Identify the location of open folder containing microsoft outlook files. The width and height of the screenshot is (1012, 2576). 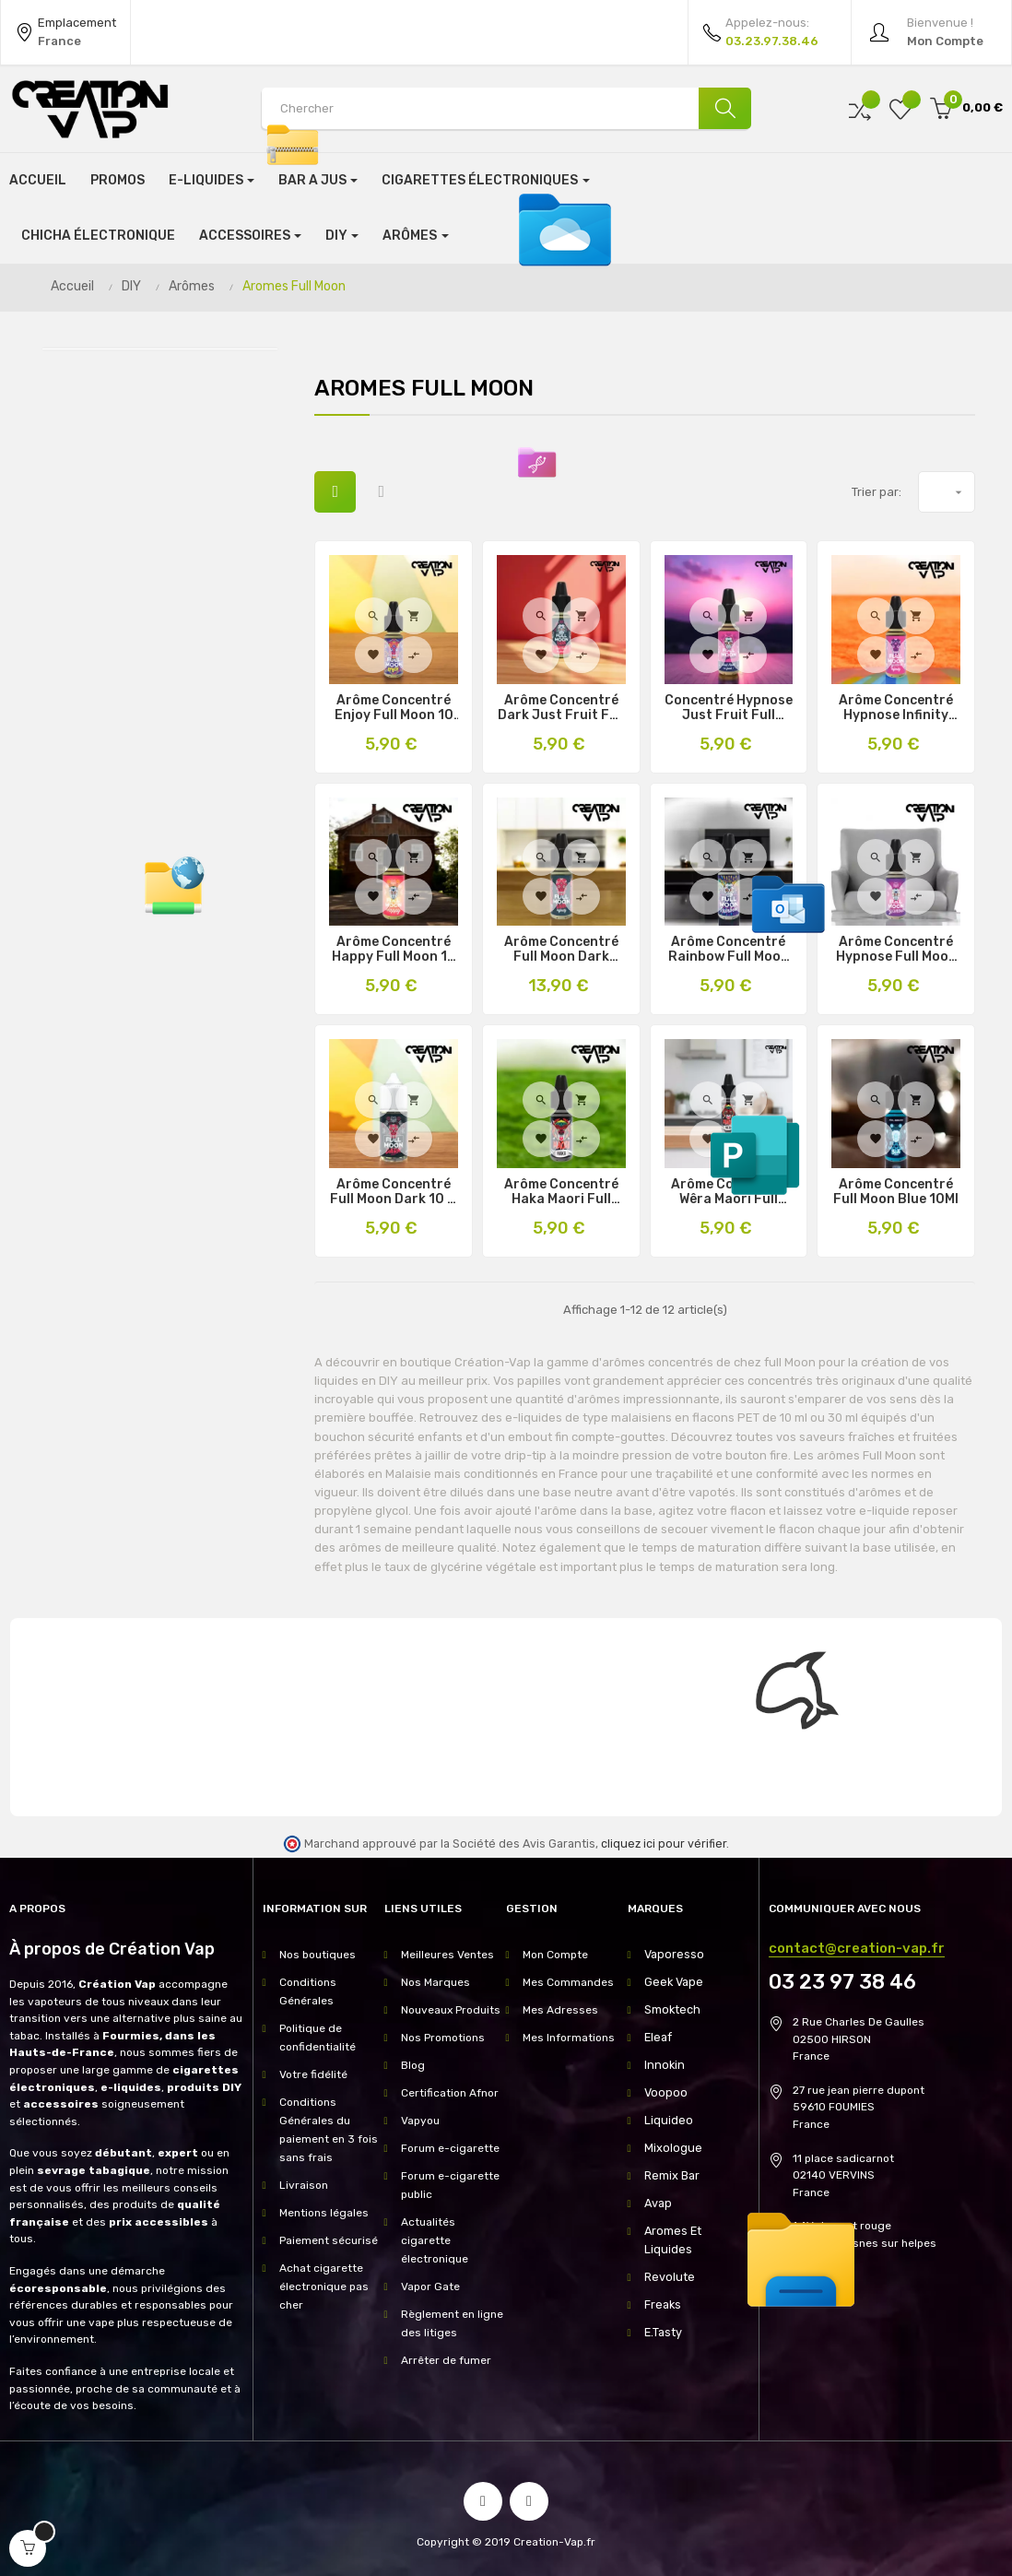
(788, 906).